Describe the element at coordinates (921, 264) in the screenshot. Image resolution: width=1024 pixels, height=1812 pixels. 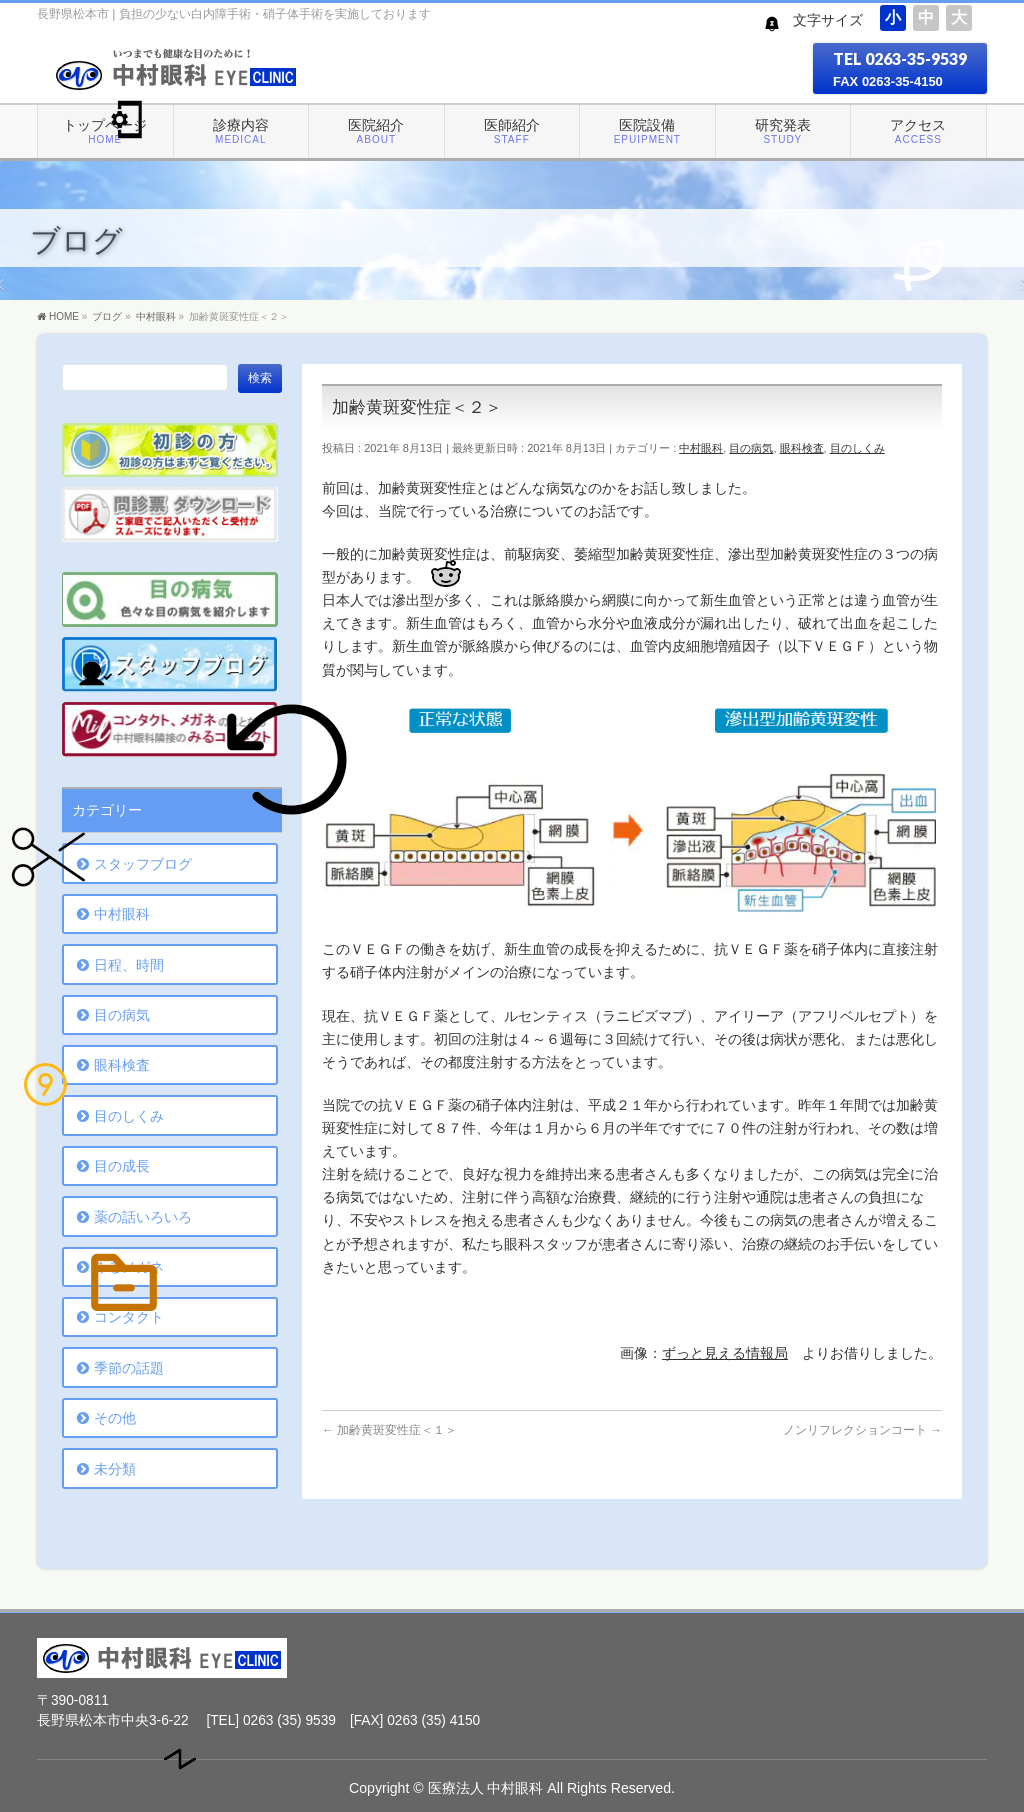
I see `indicates seafood or fish-related content` at that location.